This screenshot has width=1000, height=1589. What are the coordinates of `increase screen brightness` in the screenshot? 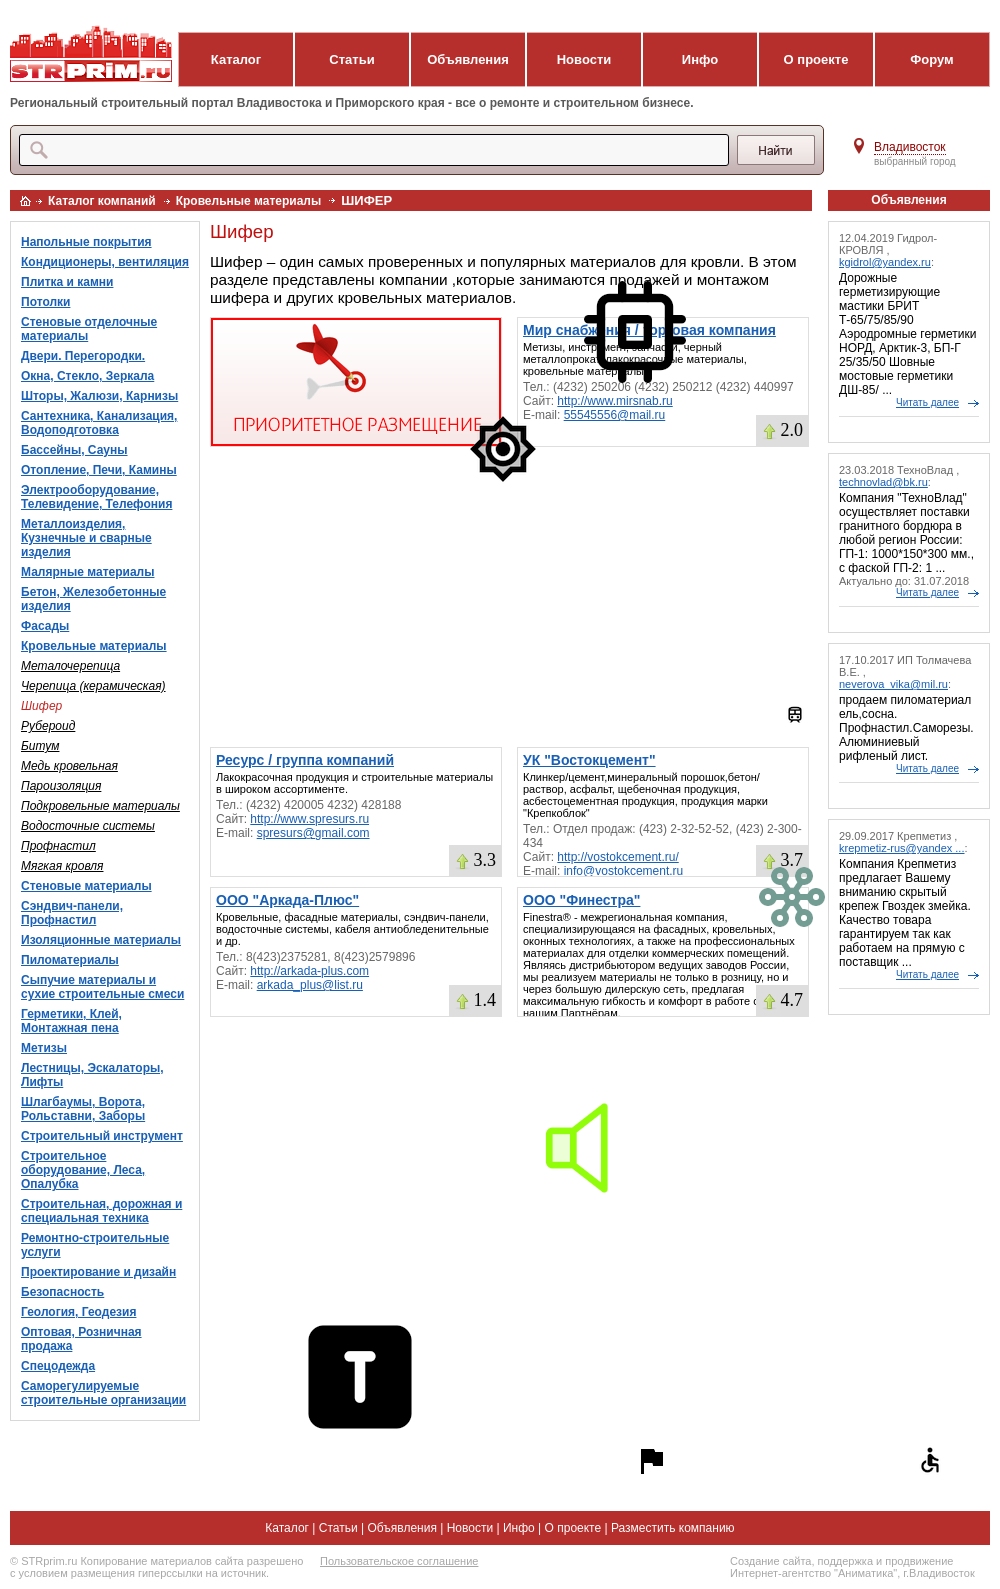 It's located at (503, 449).